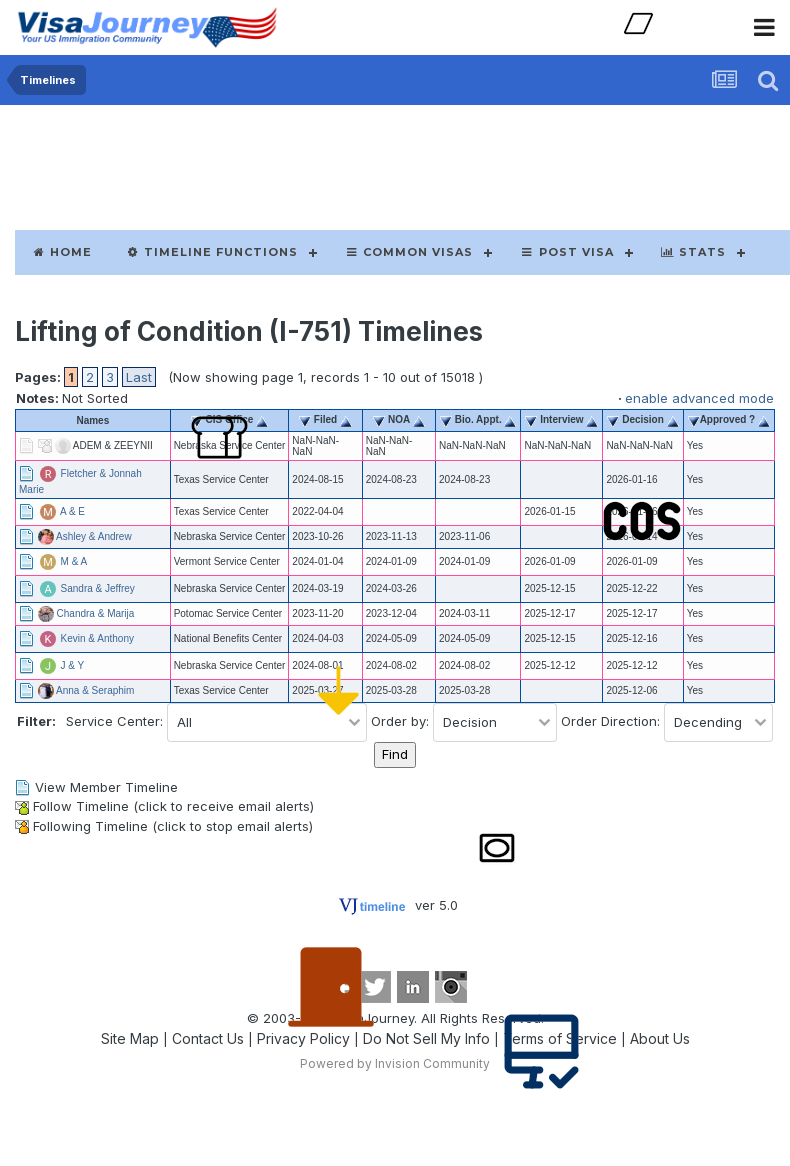  I want to click on download a file or content, so click(338, 690).